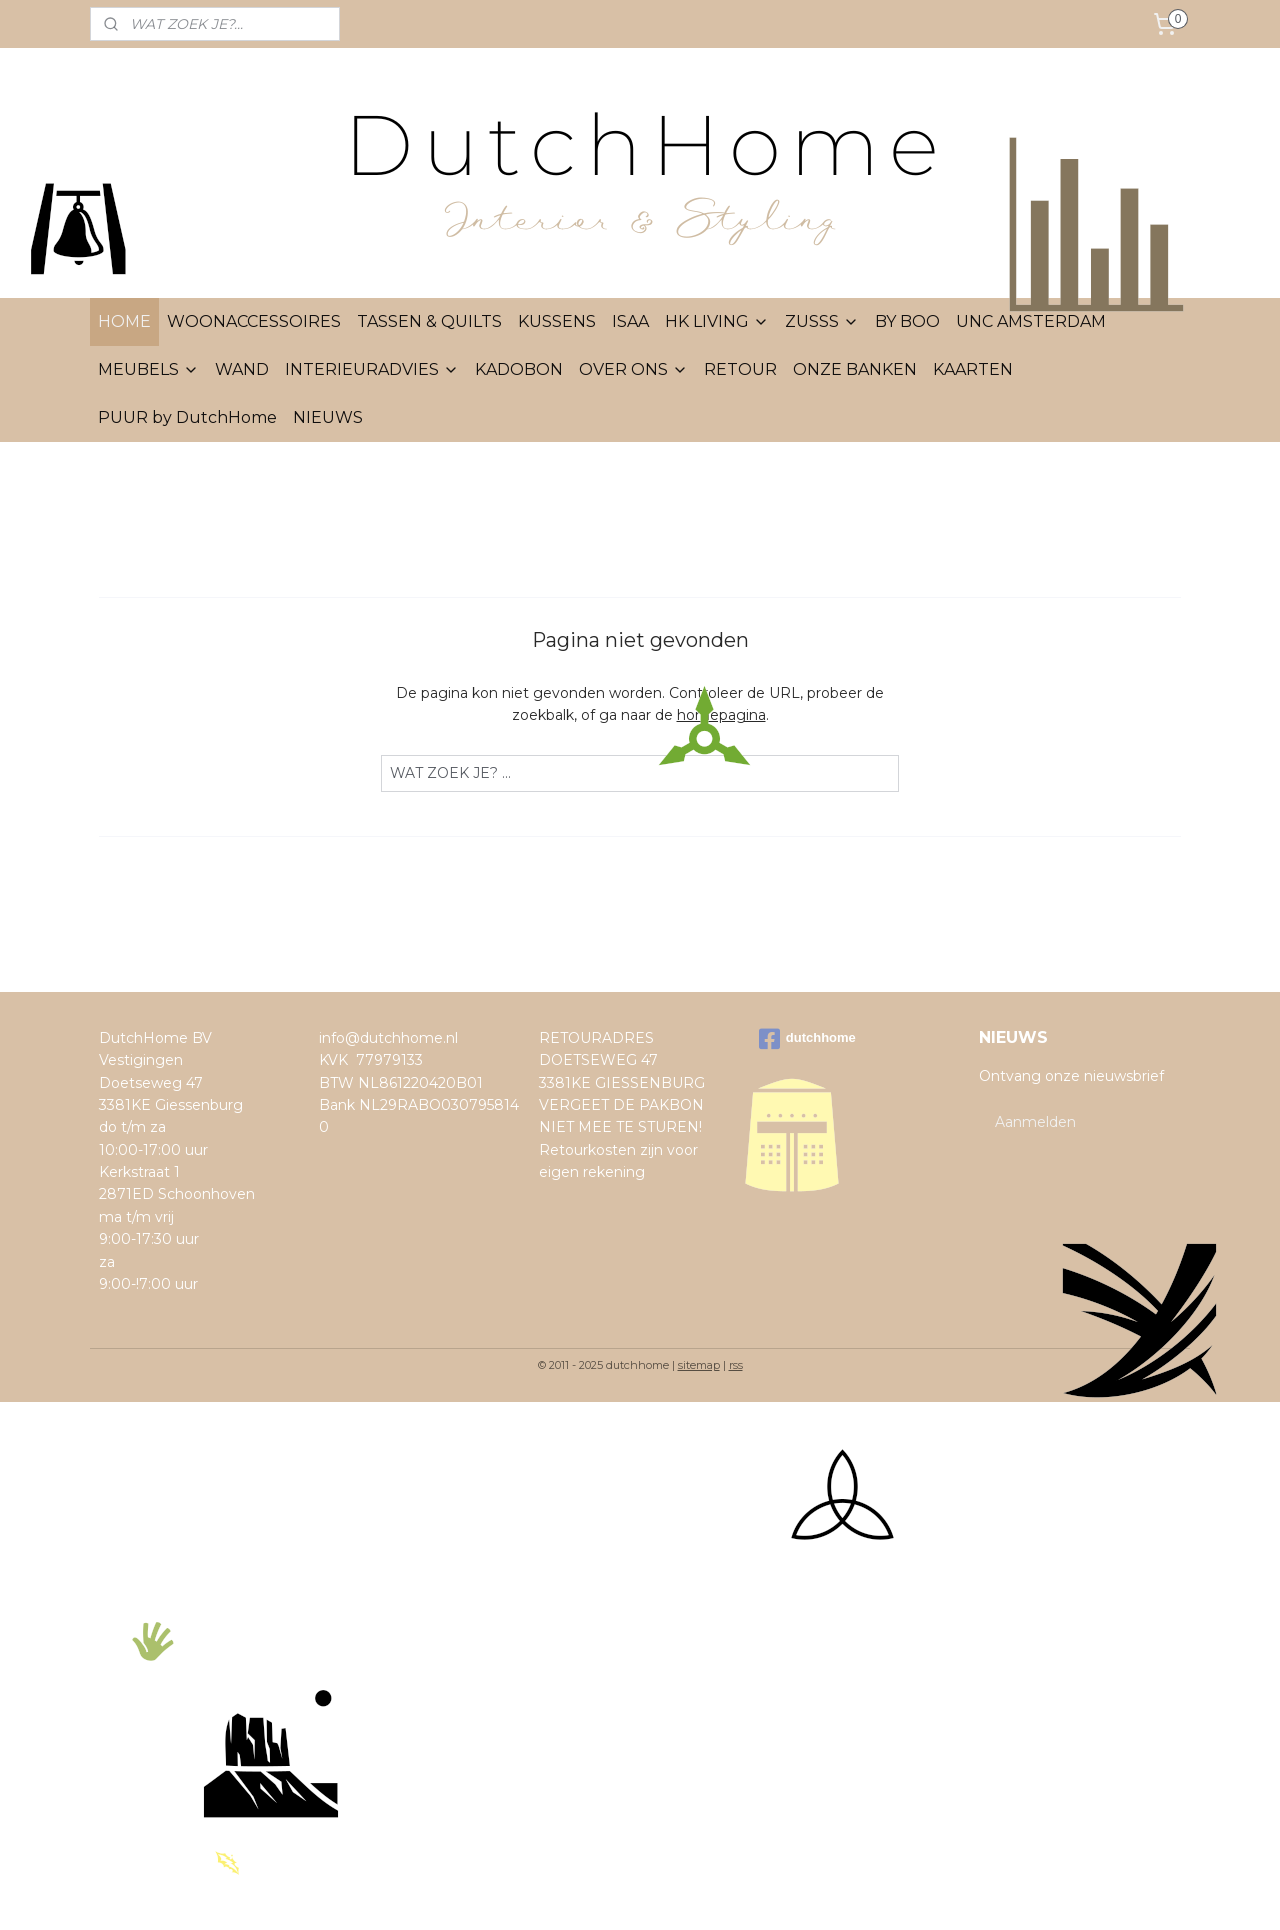 This screenshot has width=1280, height=1930. I want to click on celtic or trinity knot symbol, so click(842, 1494).